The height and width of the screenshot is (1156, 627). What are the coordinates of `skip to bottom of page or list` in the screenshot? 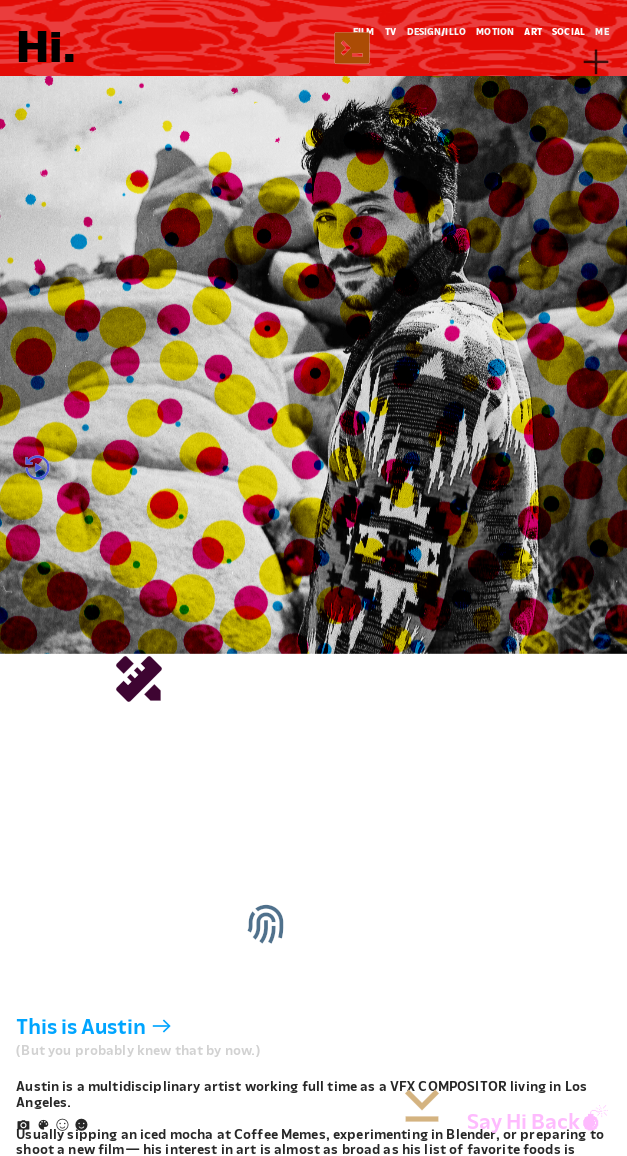 It's located at (422, 1108).